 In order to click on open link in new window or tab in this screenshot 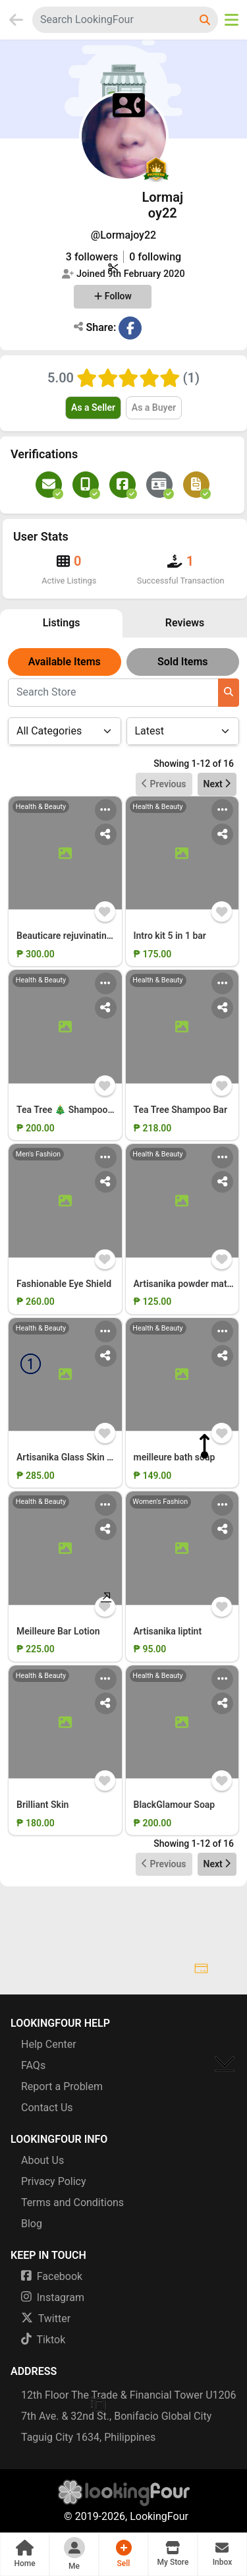, I will do `click(106, 1597)`.